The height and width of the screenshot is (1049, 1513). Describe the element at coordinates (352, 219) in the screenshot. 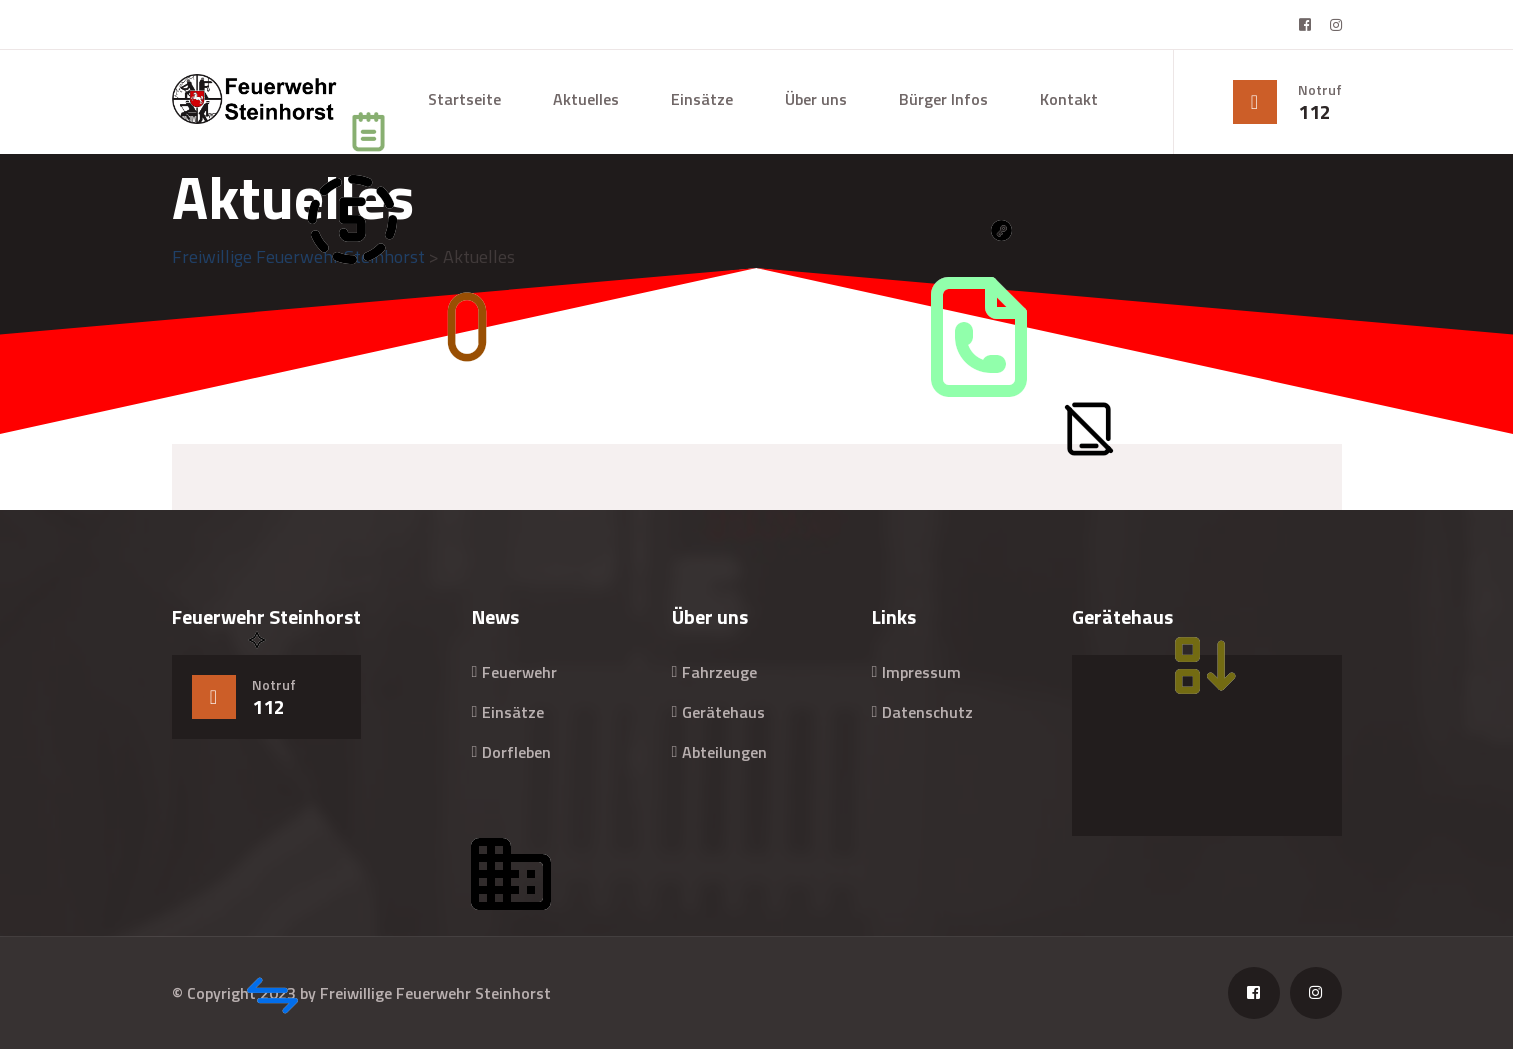

I see `step 5 of a multi-step process` at that location.